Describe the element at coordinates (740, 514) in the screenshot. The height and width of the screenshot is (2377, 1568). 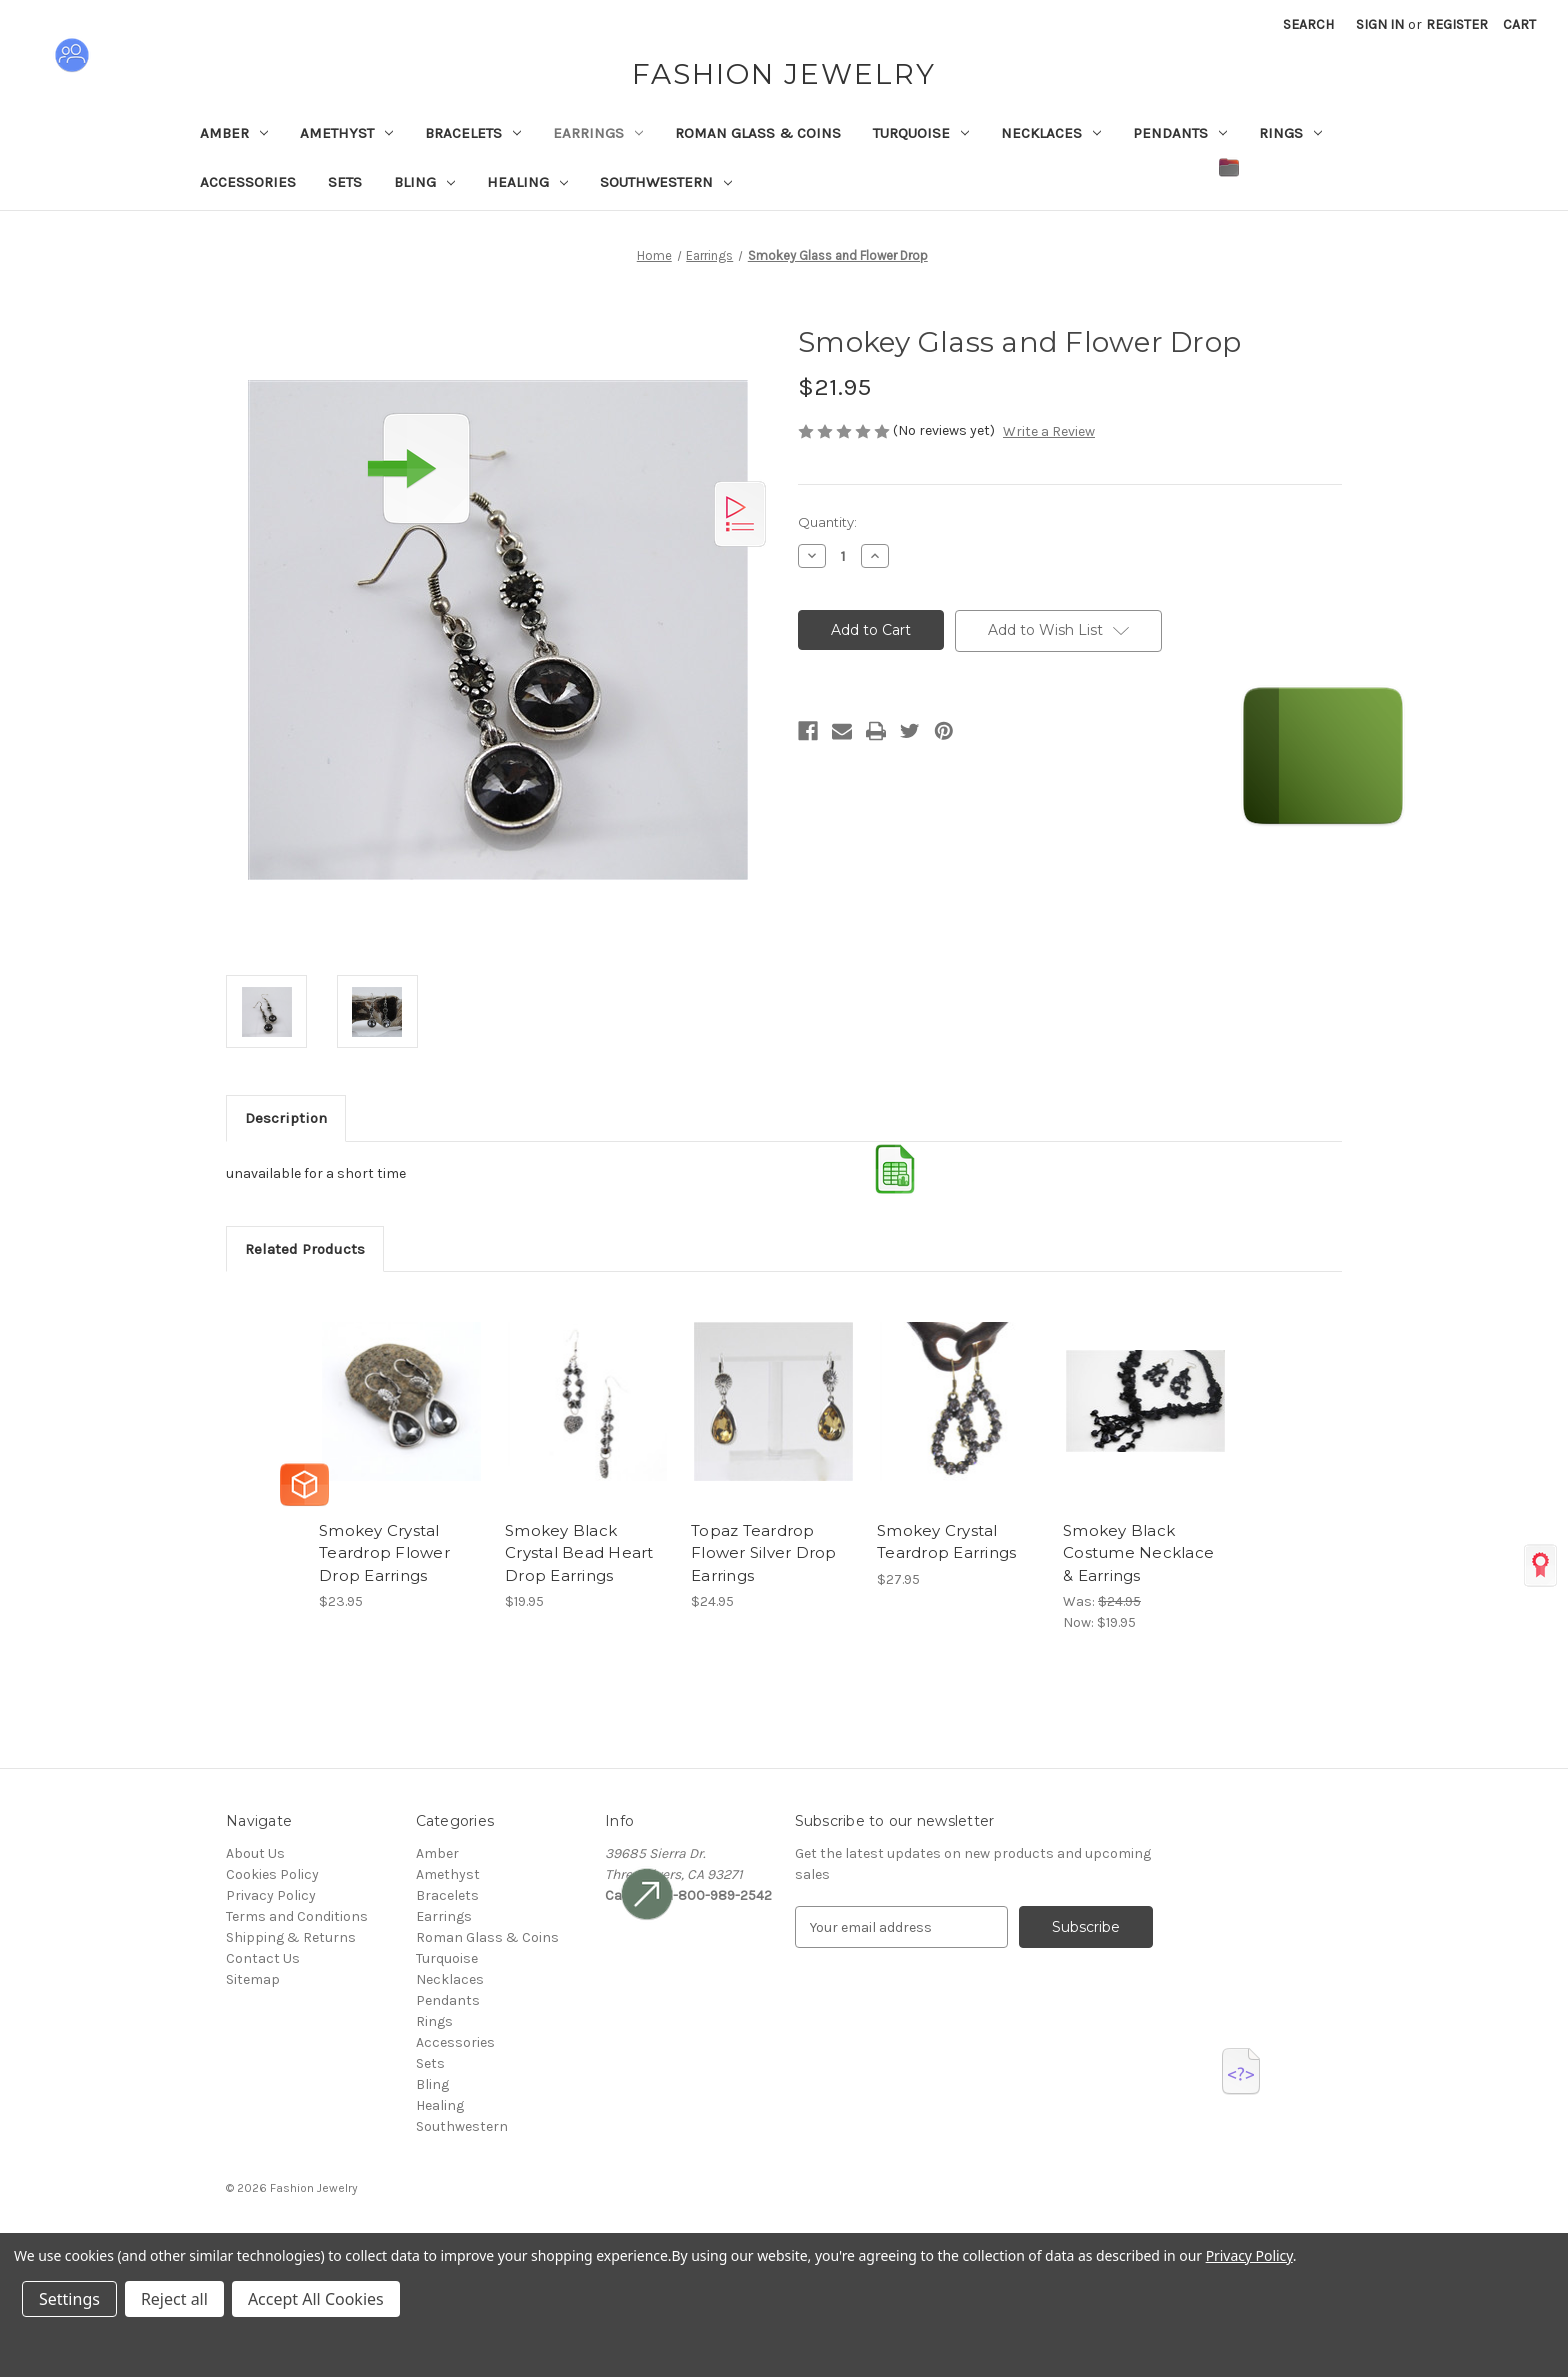
I see `open a playlist file` at that location.